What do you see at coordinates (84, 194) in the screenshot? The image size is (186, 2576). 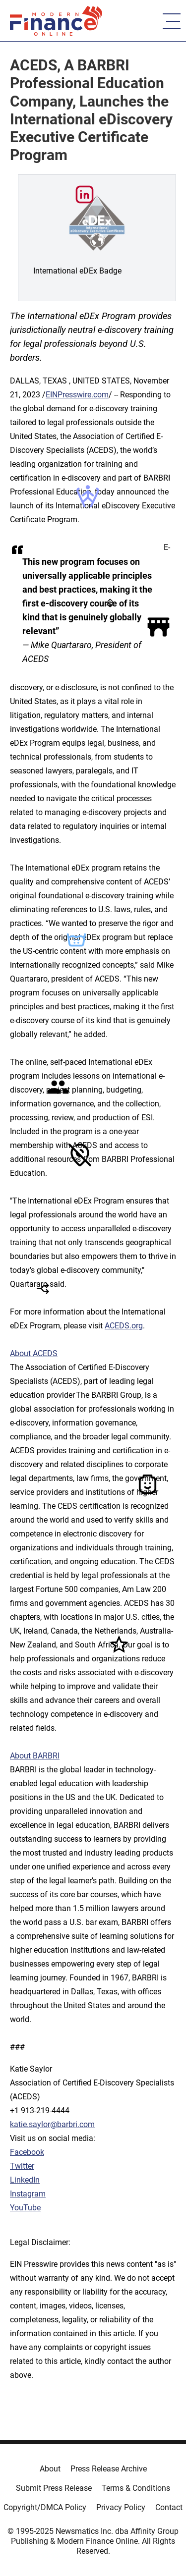 I see `connect with LinkedIn` at bounding box center [84, 194].